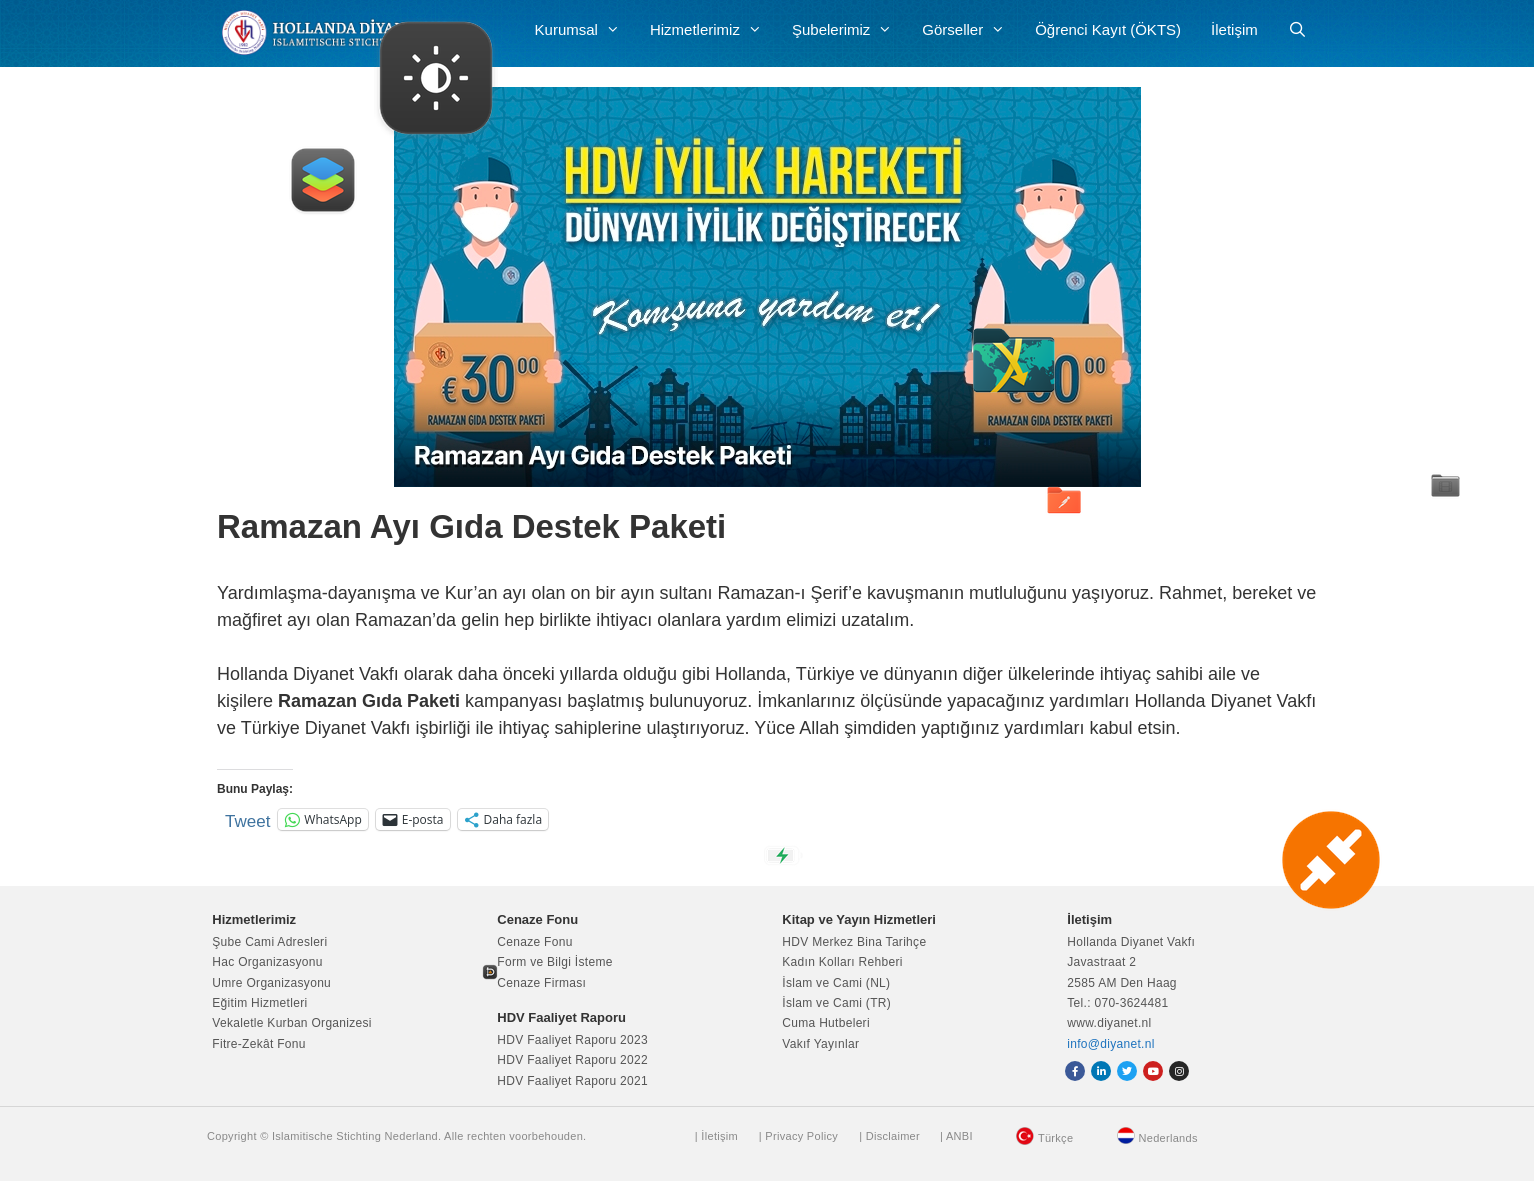 The width and height of the screenshot is (1534, 1181). Describe the element at coordinates (1013, 362) in the screenshot. I see `folder containing JDownloader downloads` at that location.